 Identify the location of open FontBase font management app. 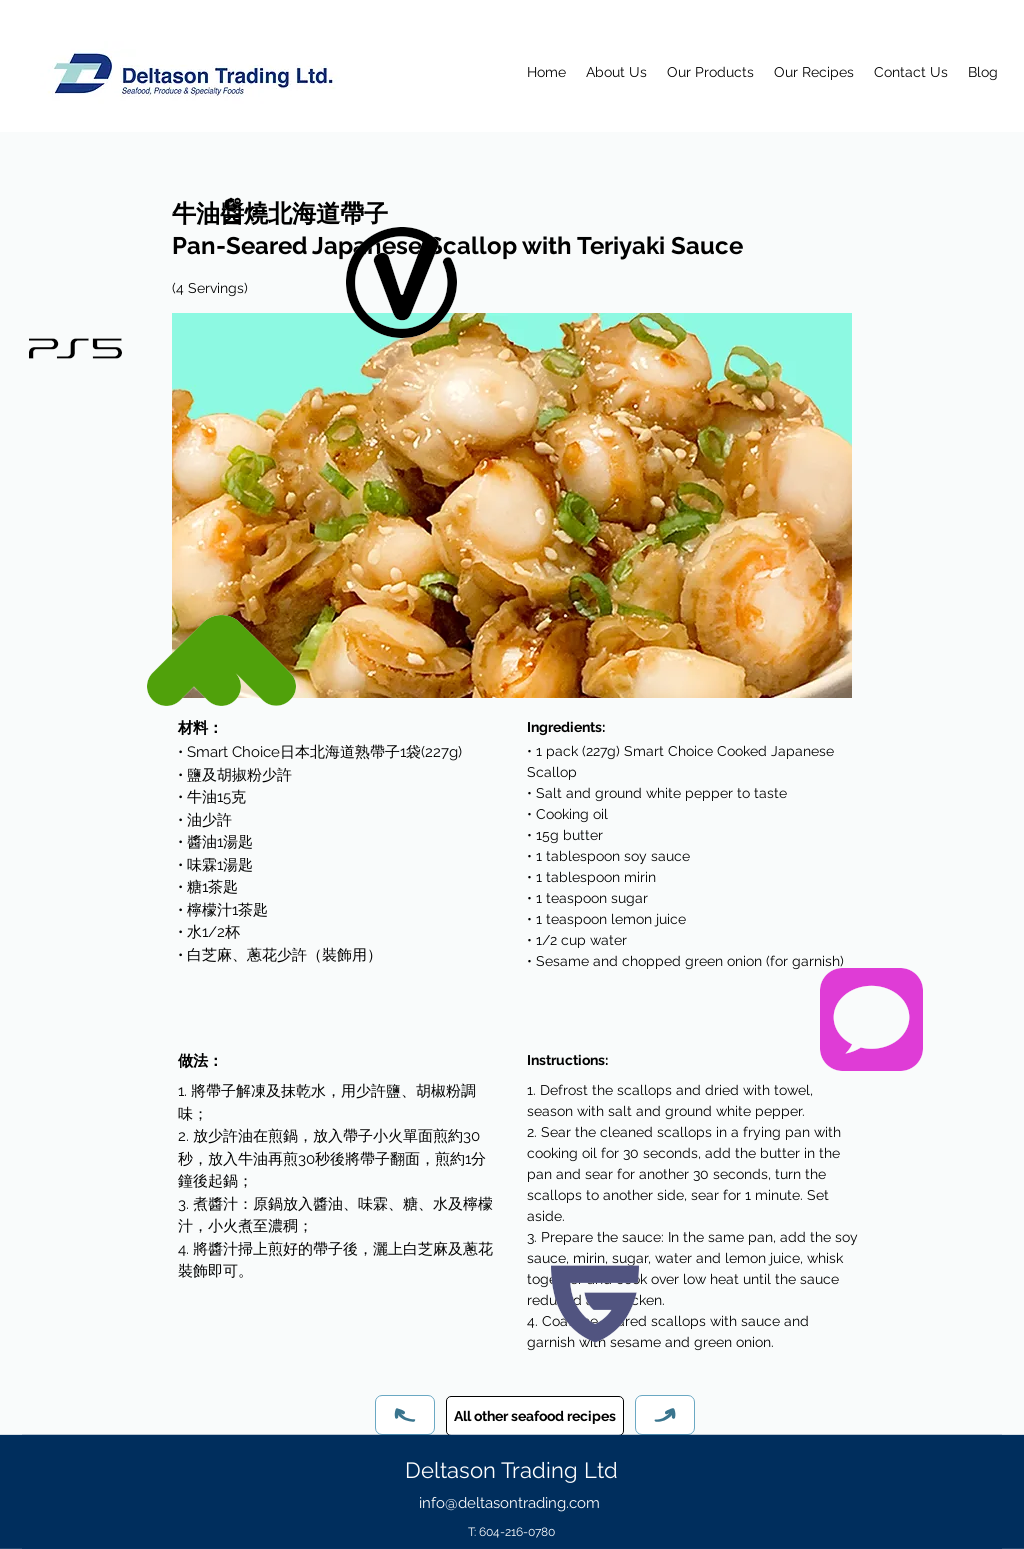
(221, 660).